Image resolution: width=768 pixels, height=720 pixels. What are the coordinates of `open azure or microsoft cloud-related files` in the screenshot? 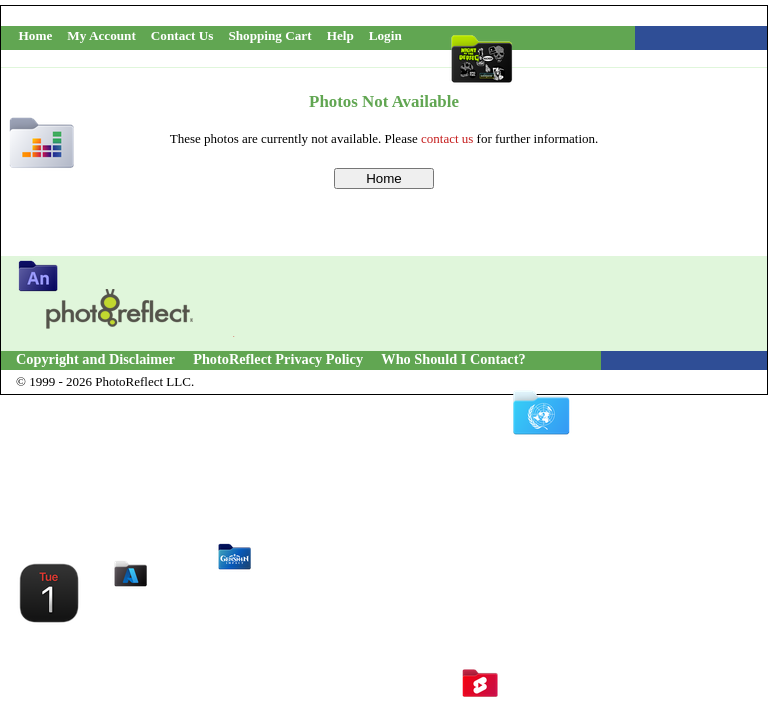 It's located at (130, 574).